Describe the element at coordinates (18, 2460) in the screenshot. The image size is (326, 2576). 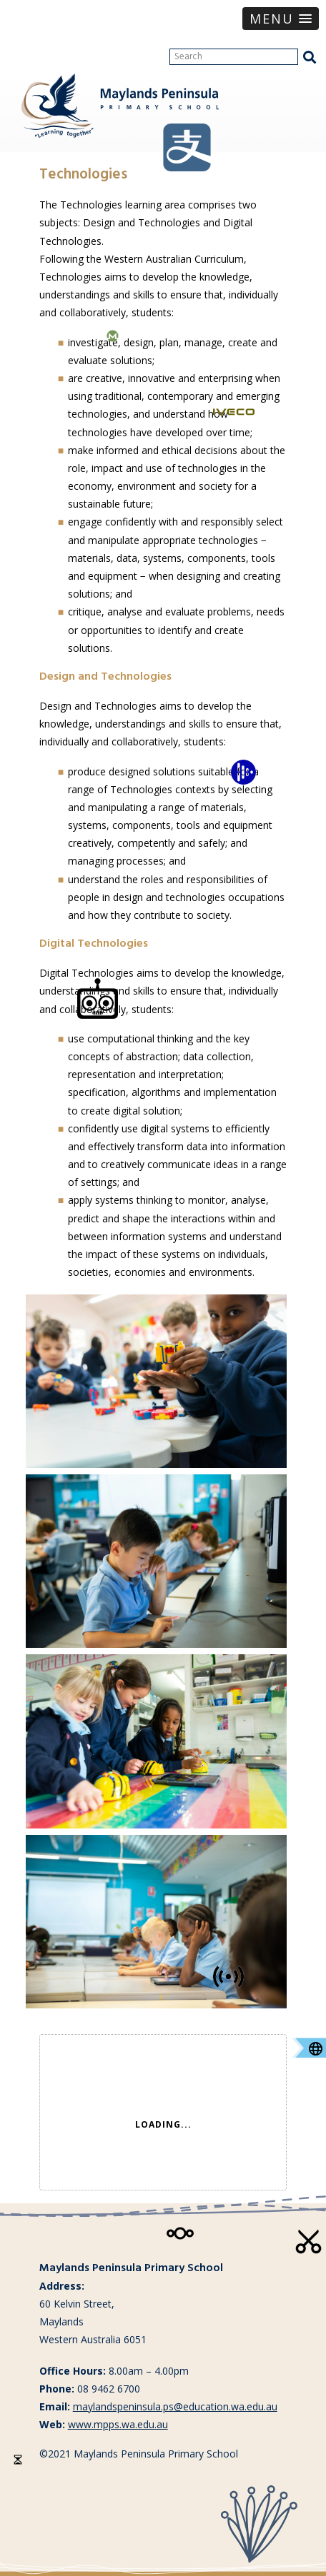
I see `indicates a process is in progress or loading` at that location.